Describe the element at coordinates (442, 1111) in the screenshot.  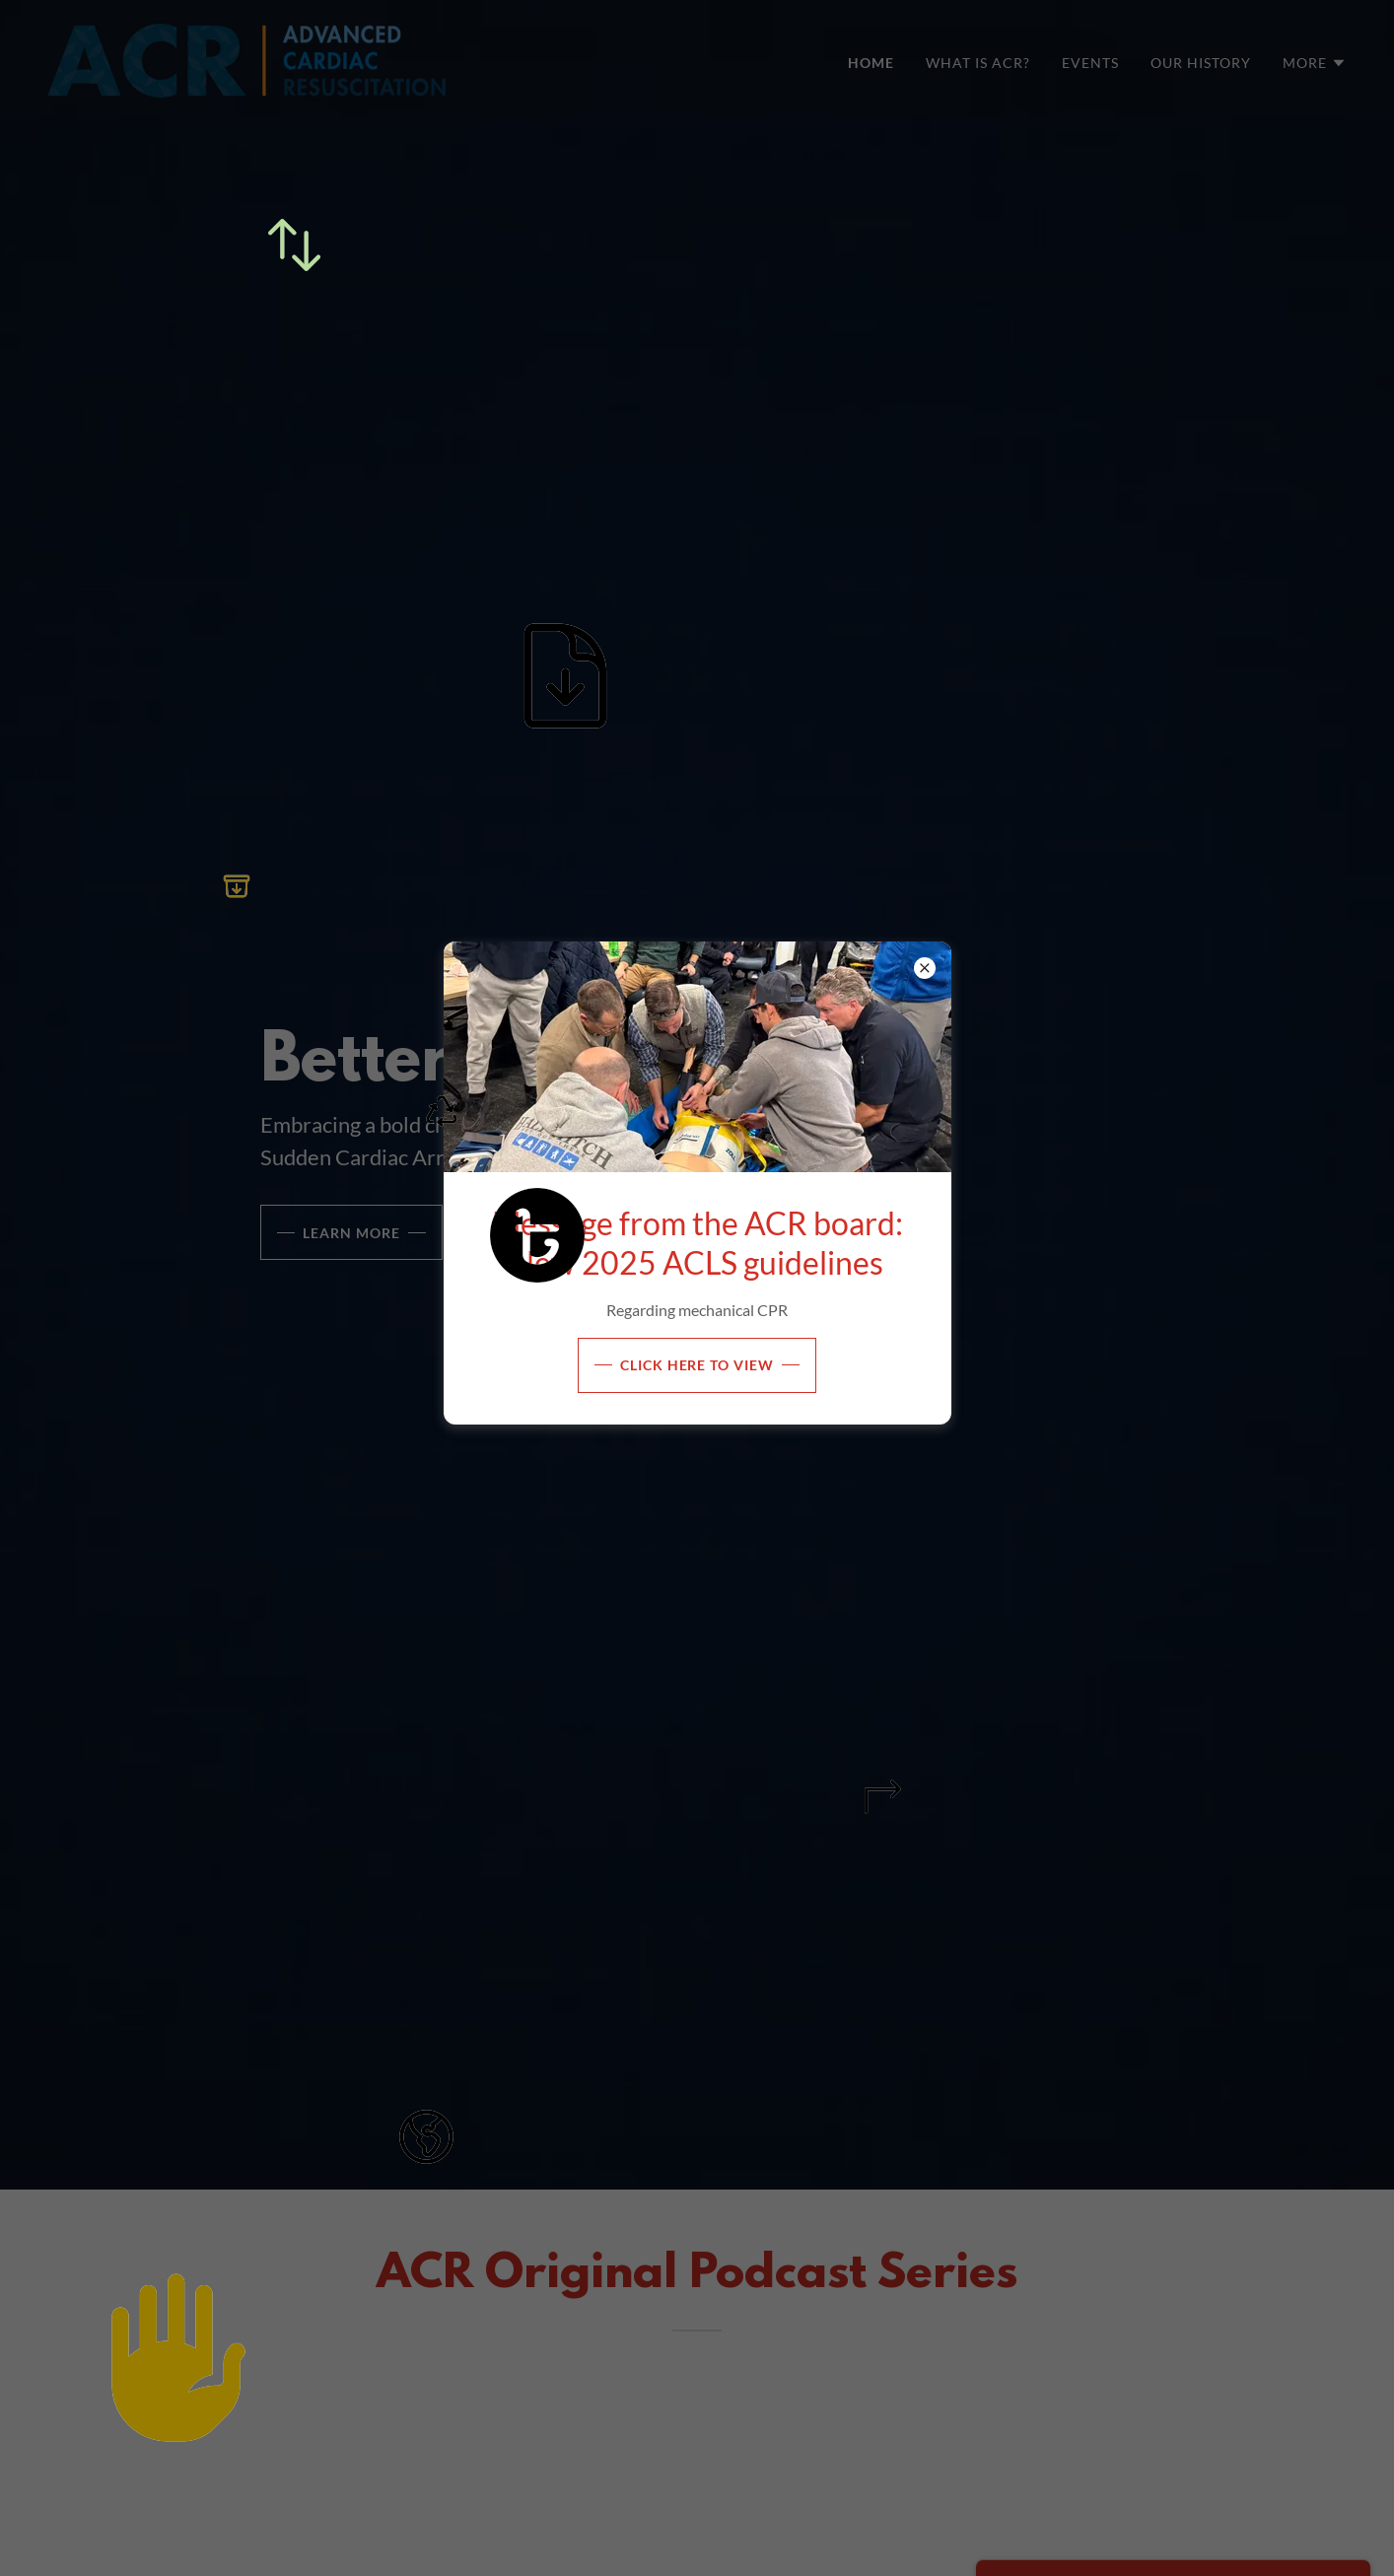
I see `recycle or move item to recycling bin` at that location.